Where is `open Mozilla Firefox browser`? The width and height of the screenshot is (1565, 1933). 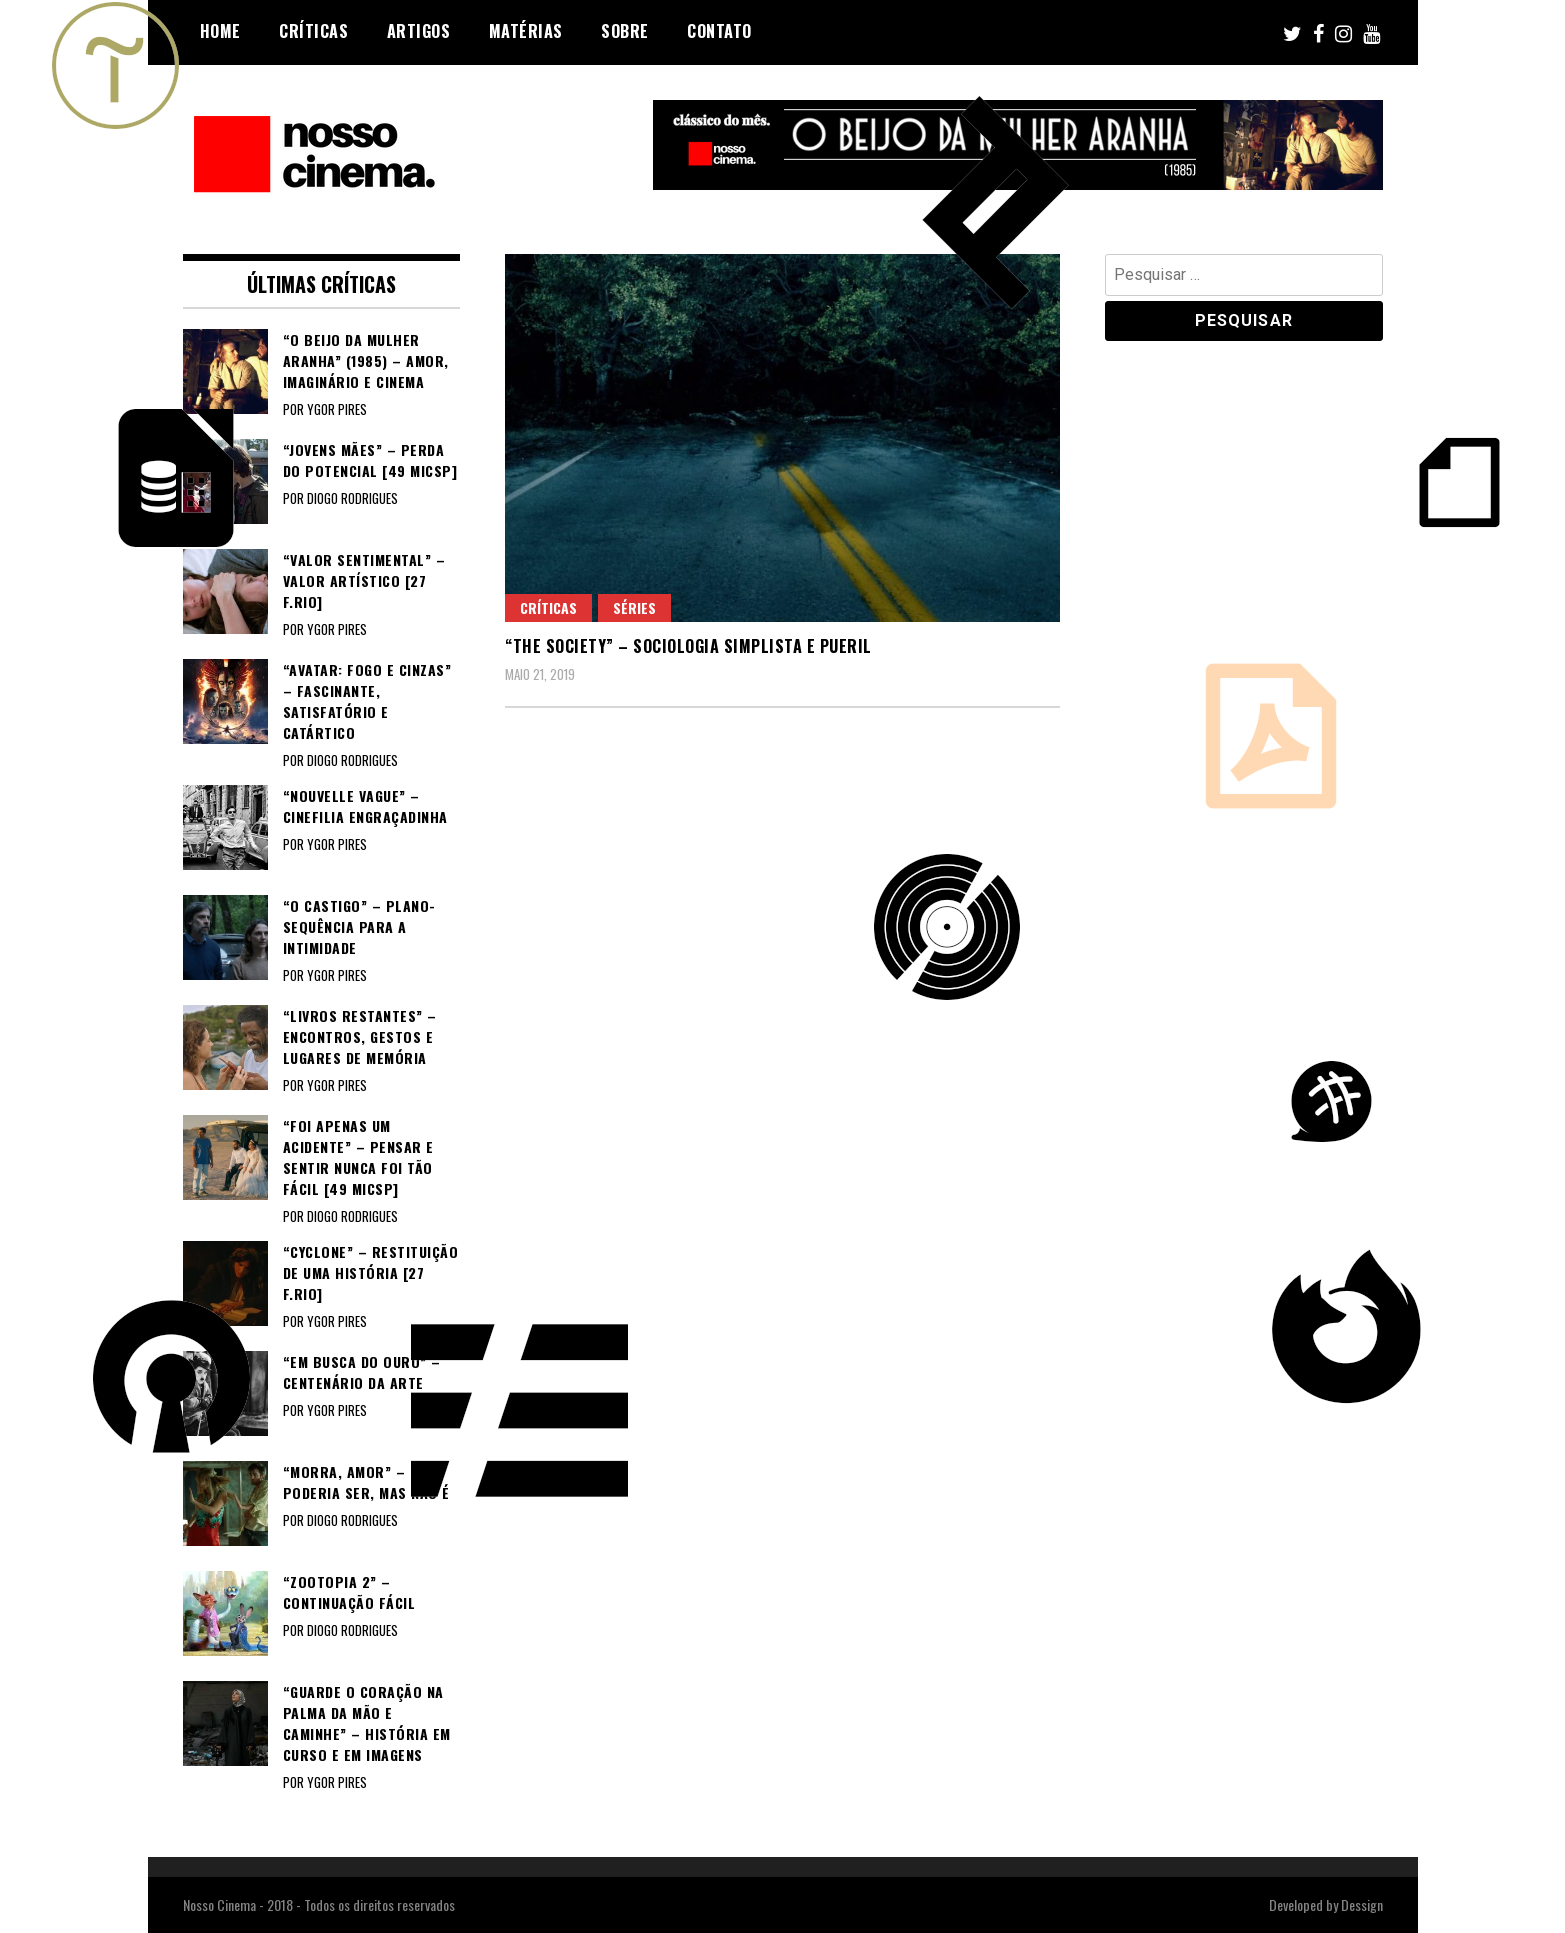 open Mozilla Firefox browser is located at coordinates (1346, 1326).